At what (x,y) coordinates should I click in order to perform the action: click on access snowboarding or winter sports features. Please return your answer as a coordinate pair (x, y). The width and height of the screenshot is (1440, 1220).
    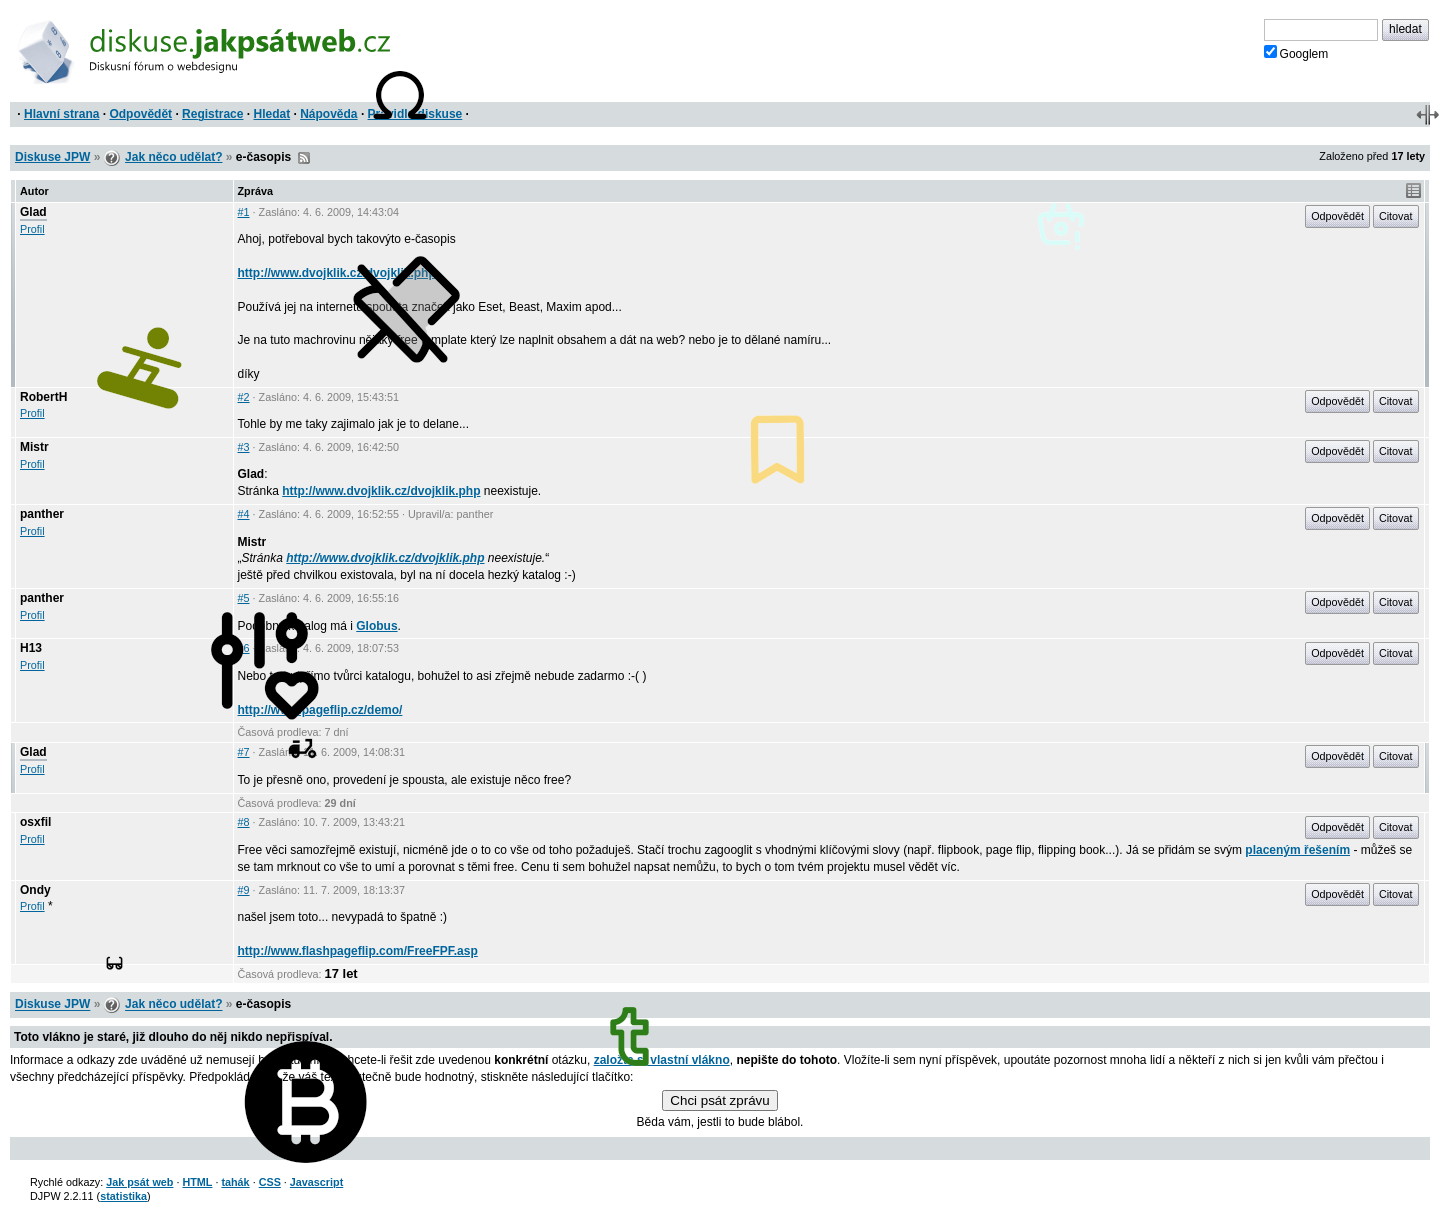
    Looking at the image, I should click on (144, 368).